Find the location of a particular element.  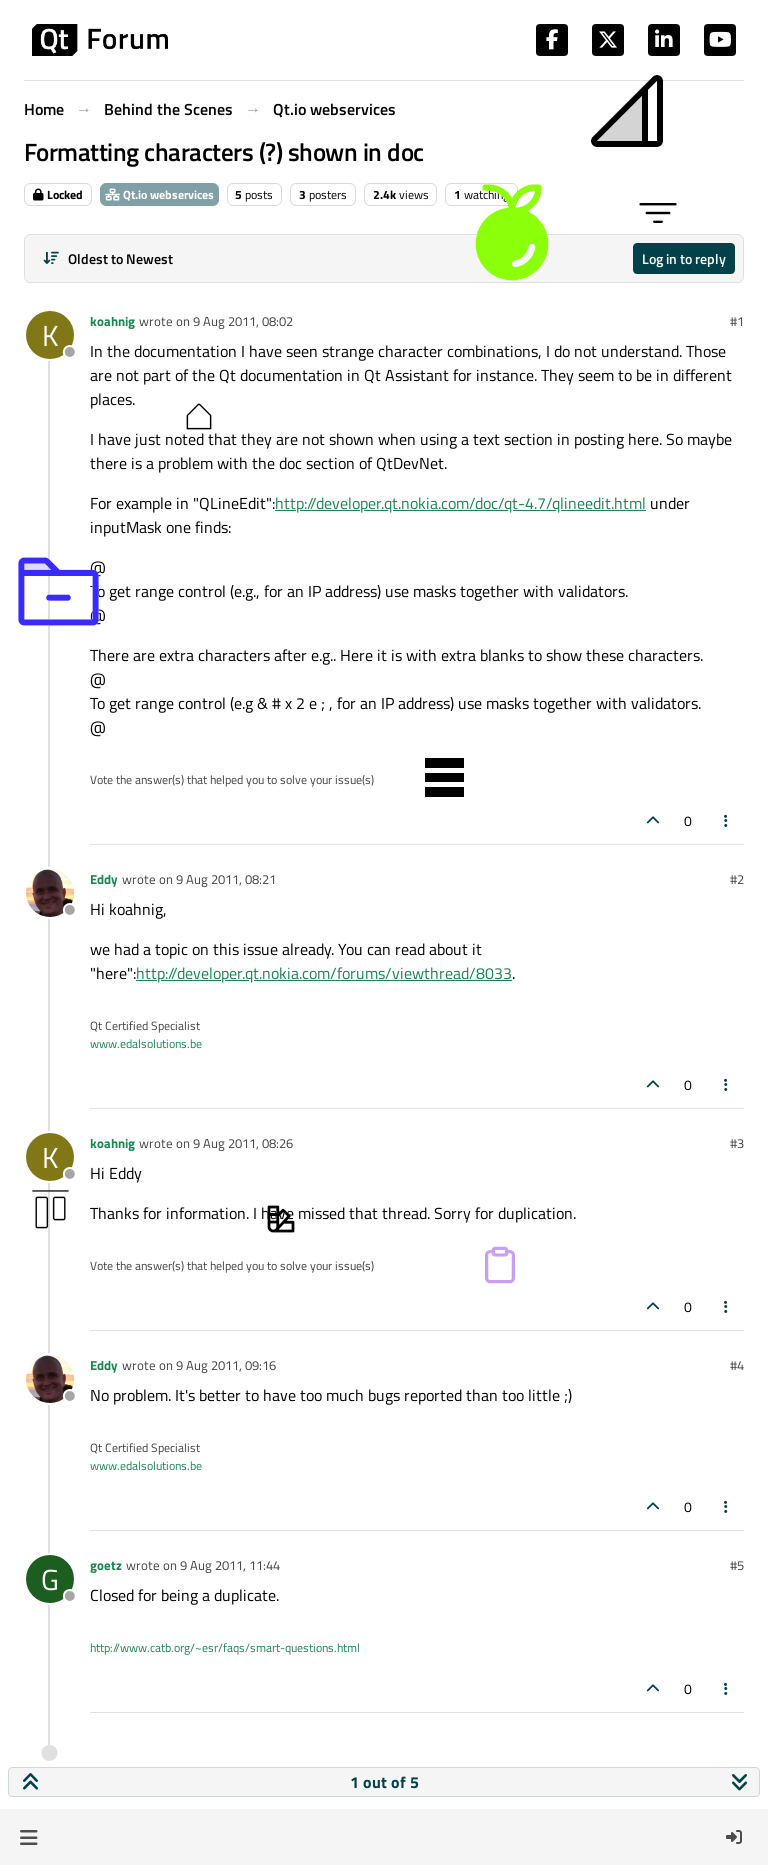

indicates fruit or produce category is located at coordinates (512, 234).